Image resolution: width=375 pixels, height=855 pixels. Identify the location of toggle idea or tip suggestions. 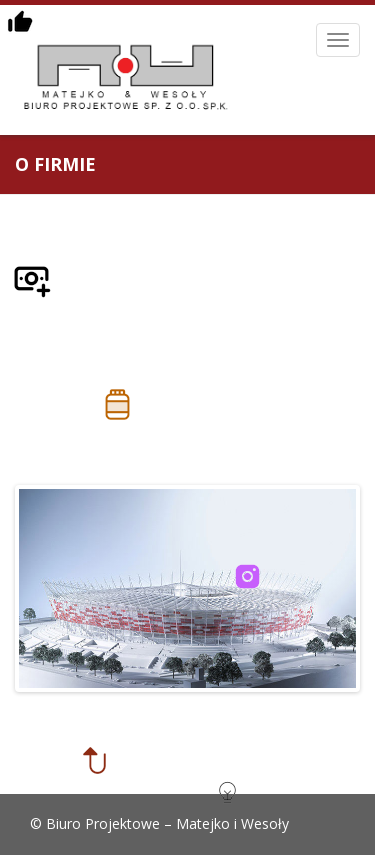
(227, 792).